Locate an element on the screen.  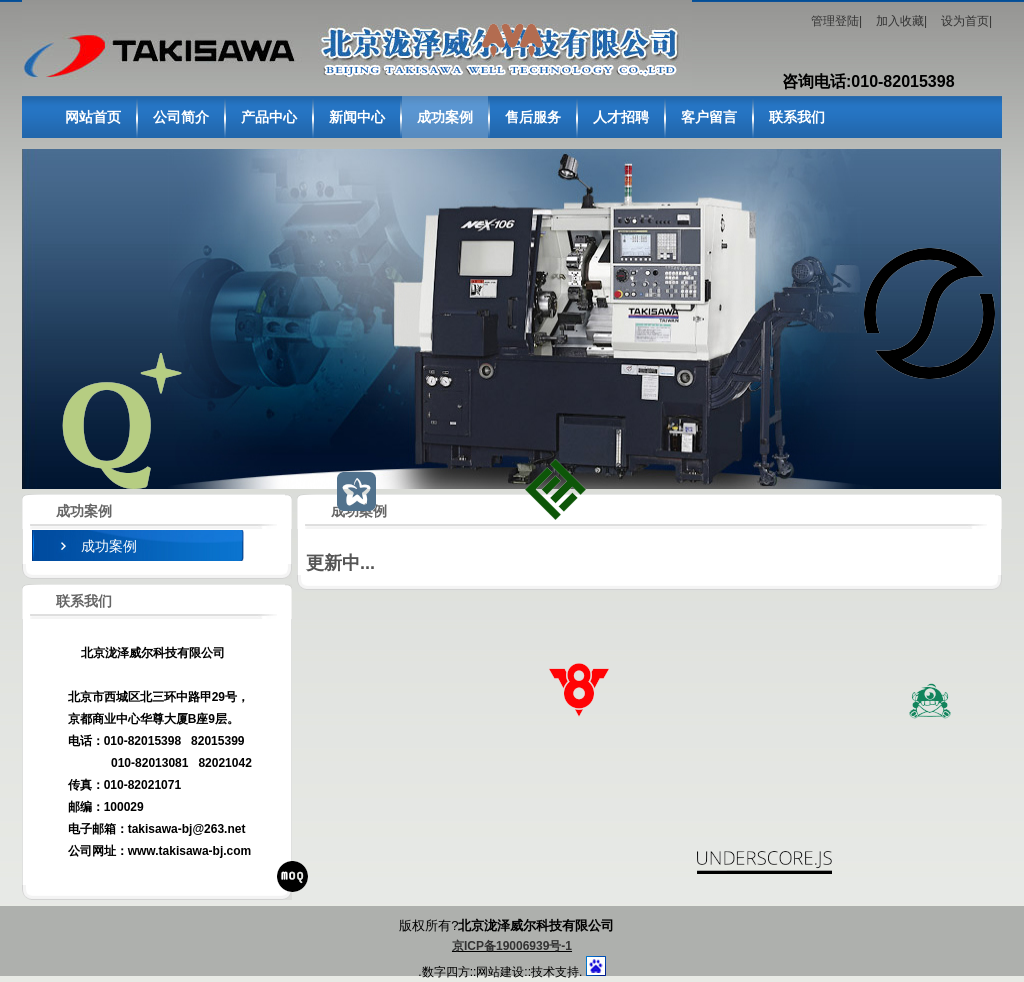
optinmonster logo is located at coordinates (930, 701).